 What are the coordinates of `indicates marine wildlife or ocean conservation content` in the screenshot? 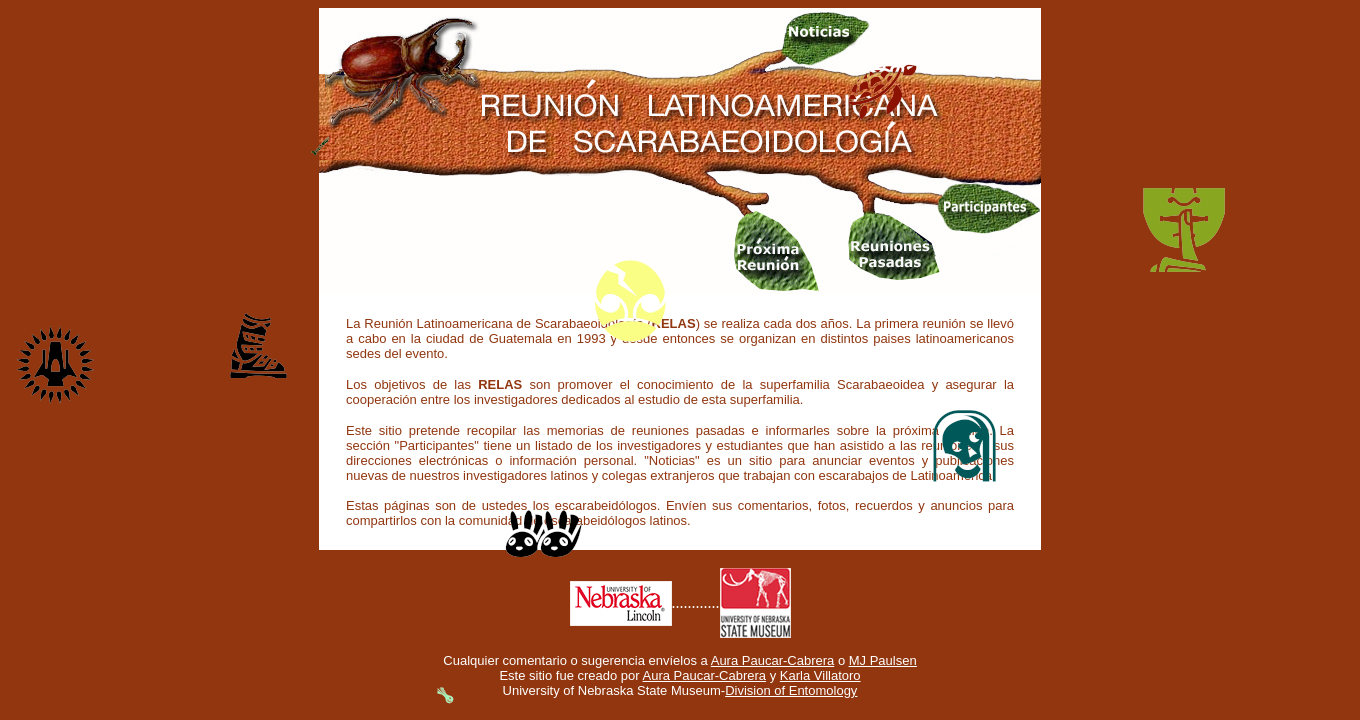 It's located at (882, 92).